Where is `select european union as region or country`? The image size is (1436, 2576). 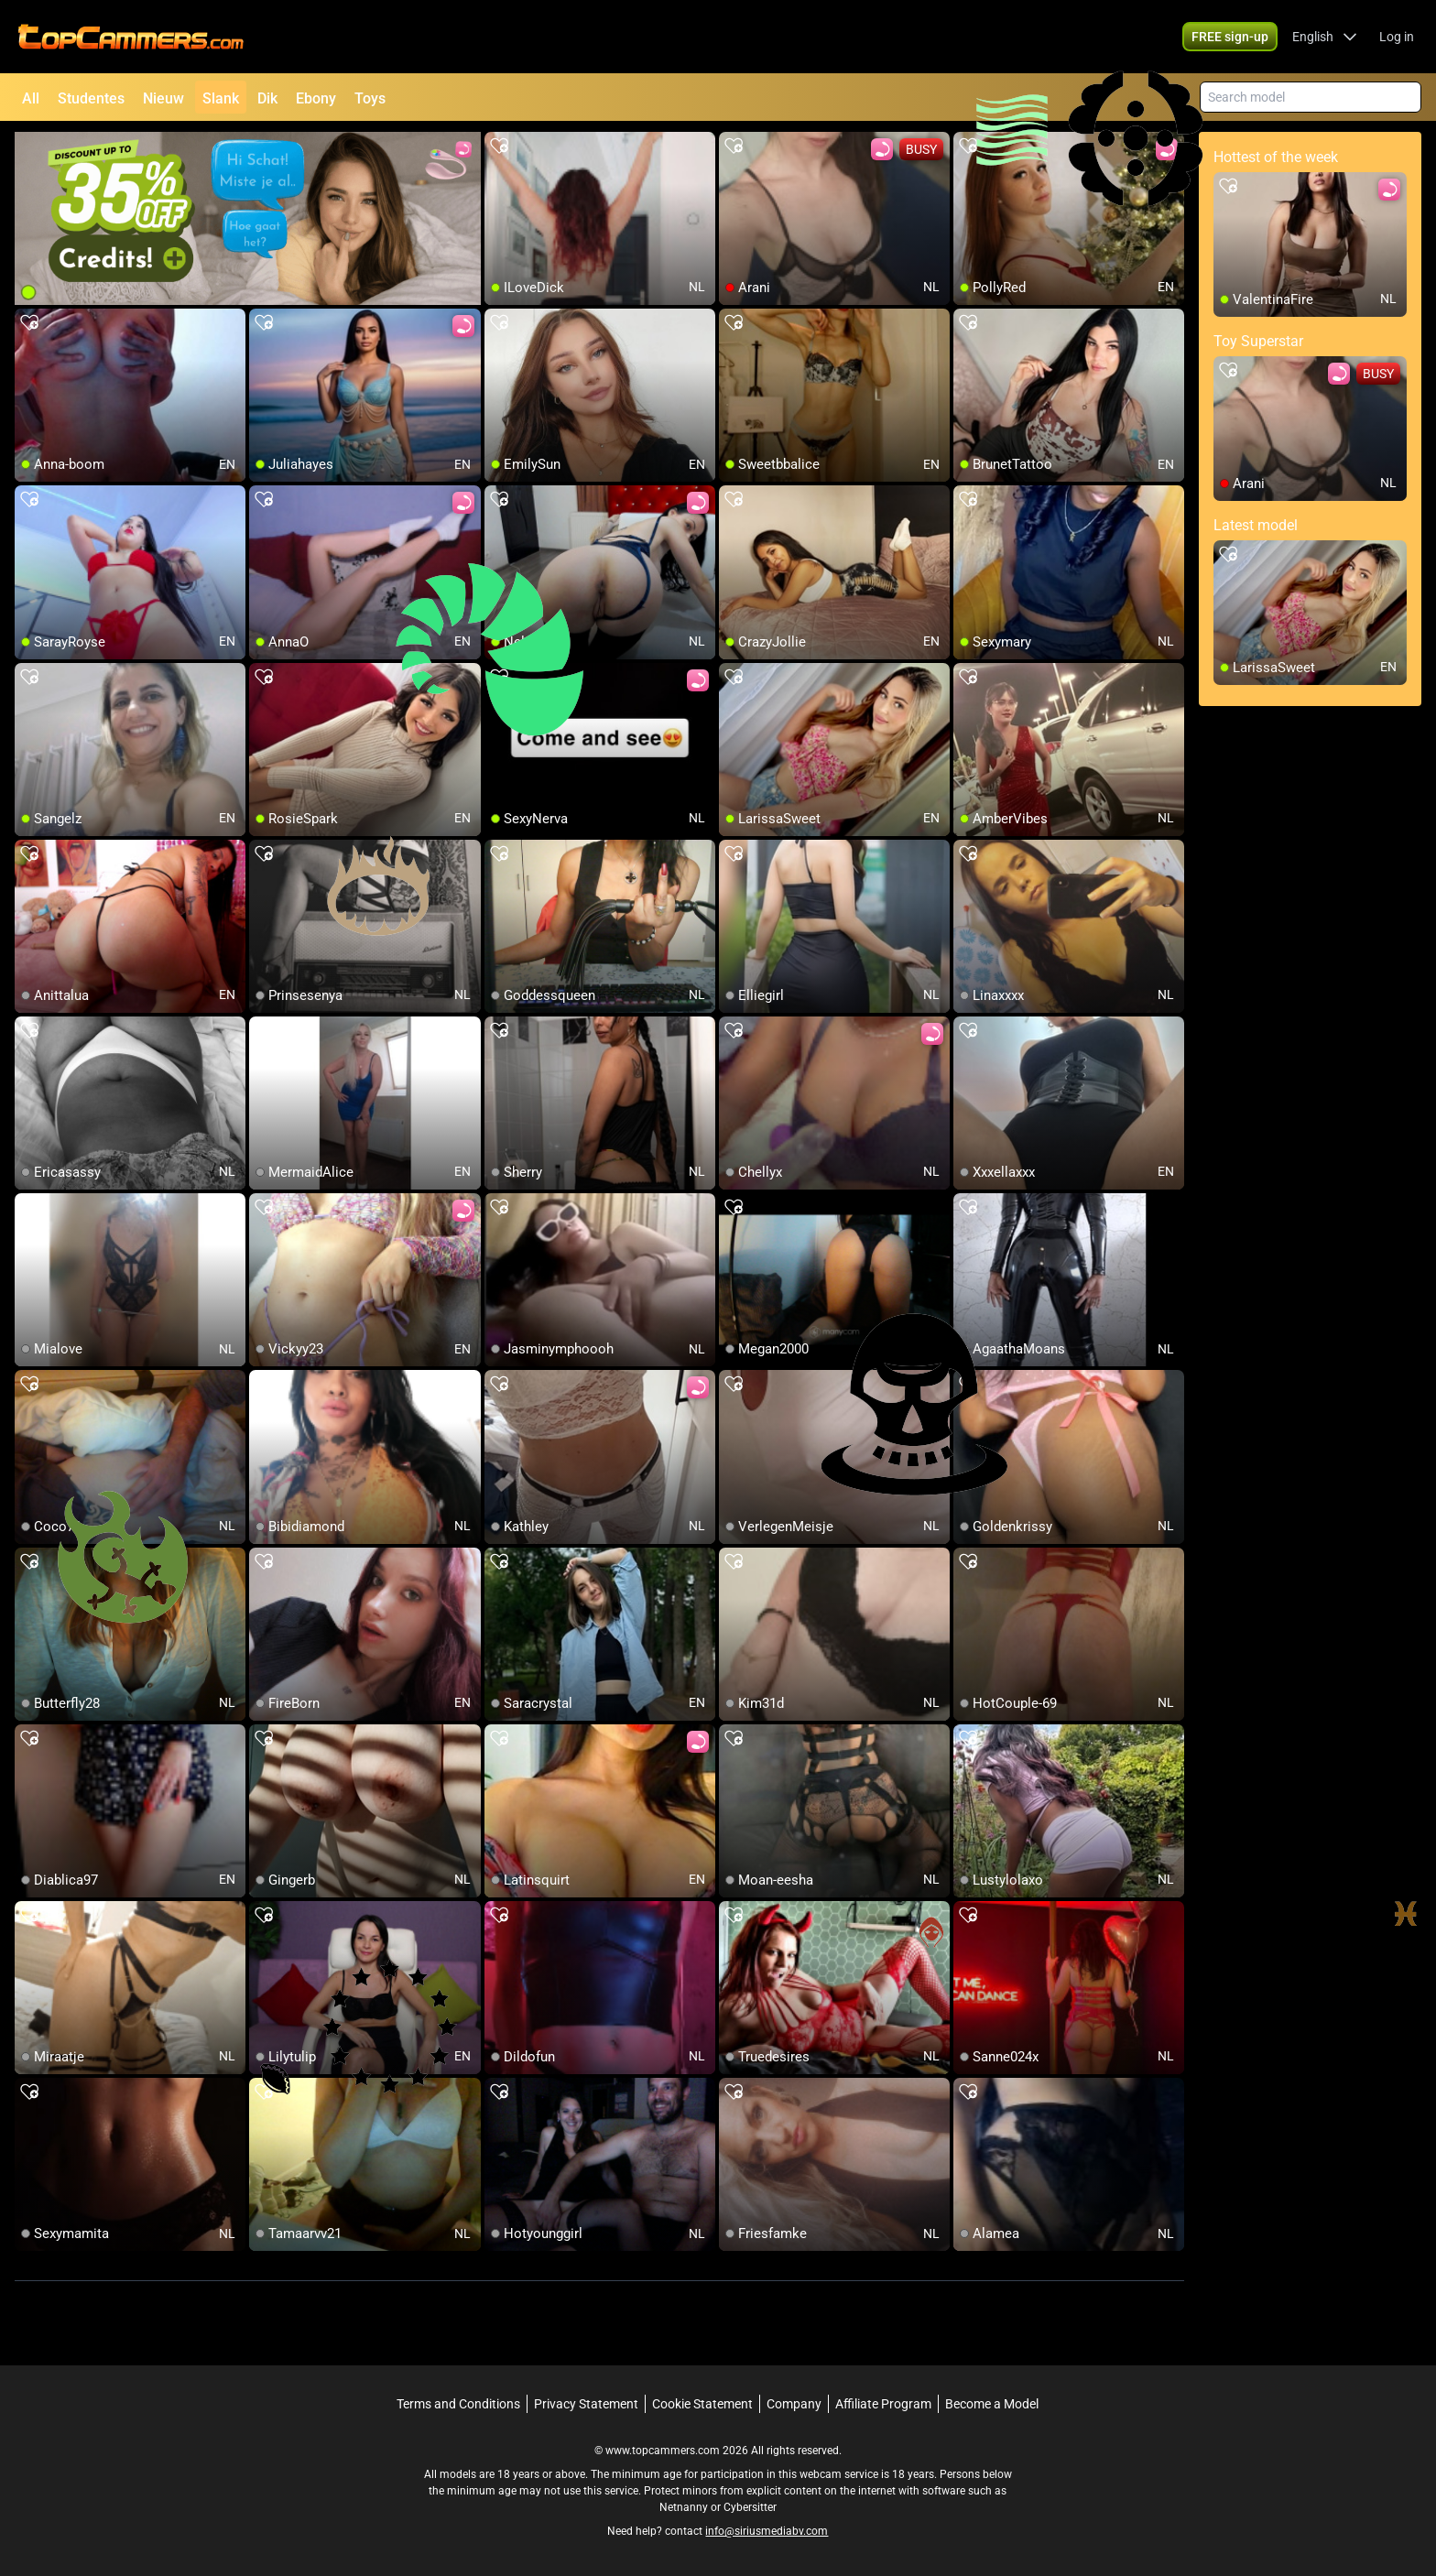 select european union as region or country is located at coordinates (389, 2026).